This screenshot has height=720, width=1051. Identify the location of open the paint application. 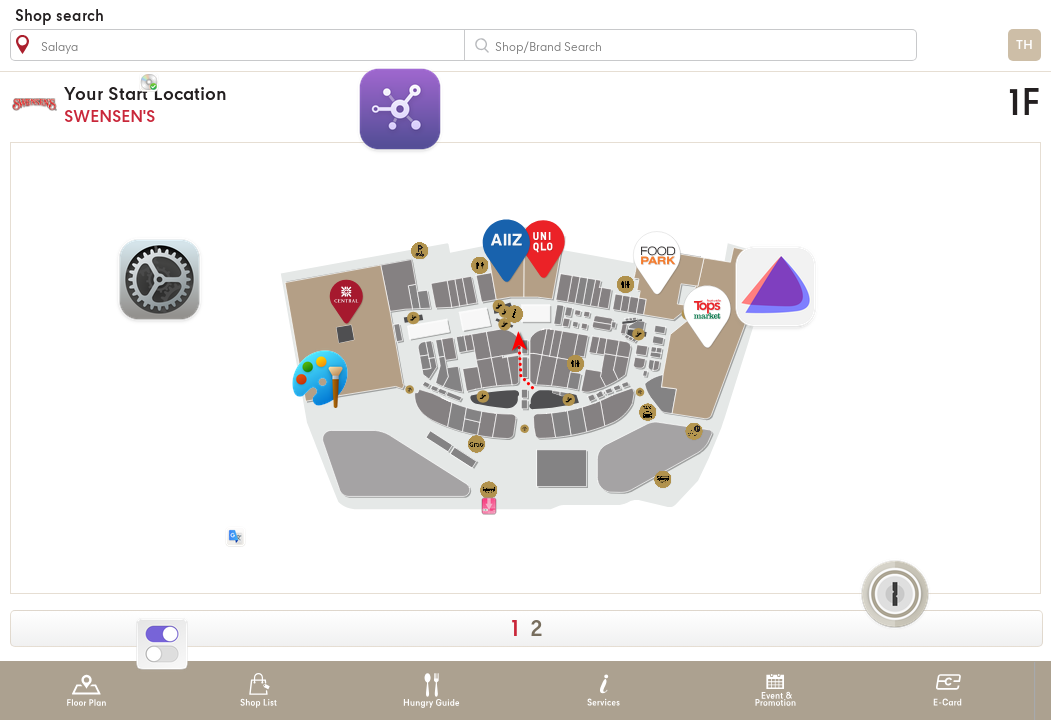
(320, 378).